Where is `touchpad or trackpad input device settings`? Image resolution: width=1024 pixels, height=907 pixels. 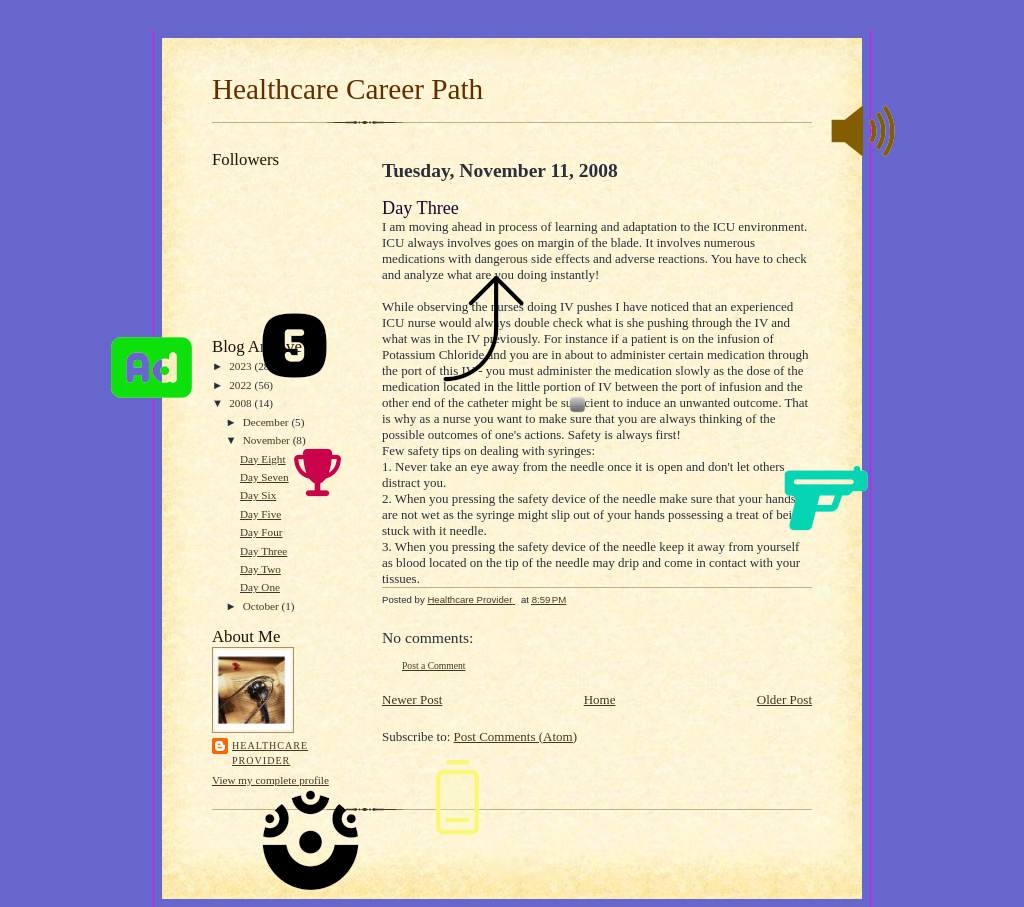
touchpad or trackpad input device settings is located at coordinates (577, 404).